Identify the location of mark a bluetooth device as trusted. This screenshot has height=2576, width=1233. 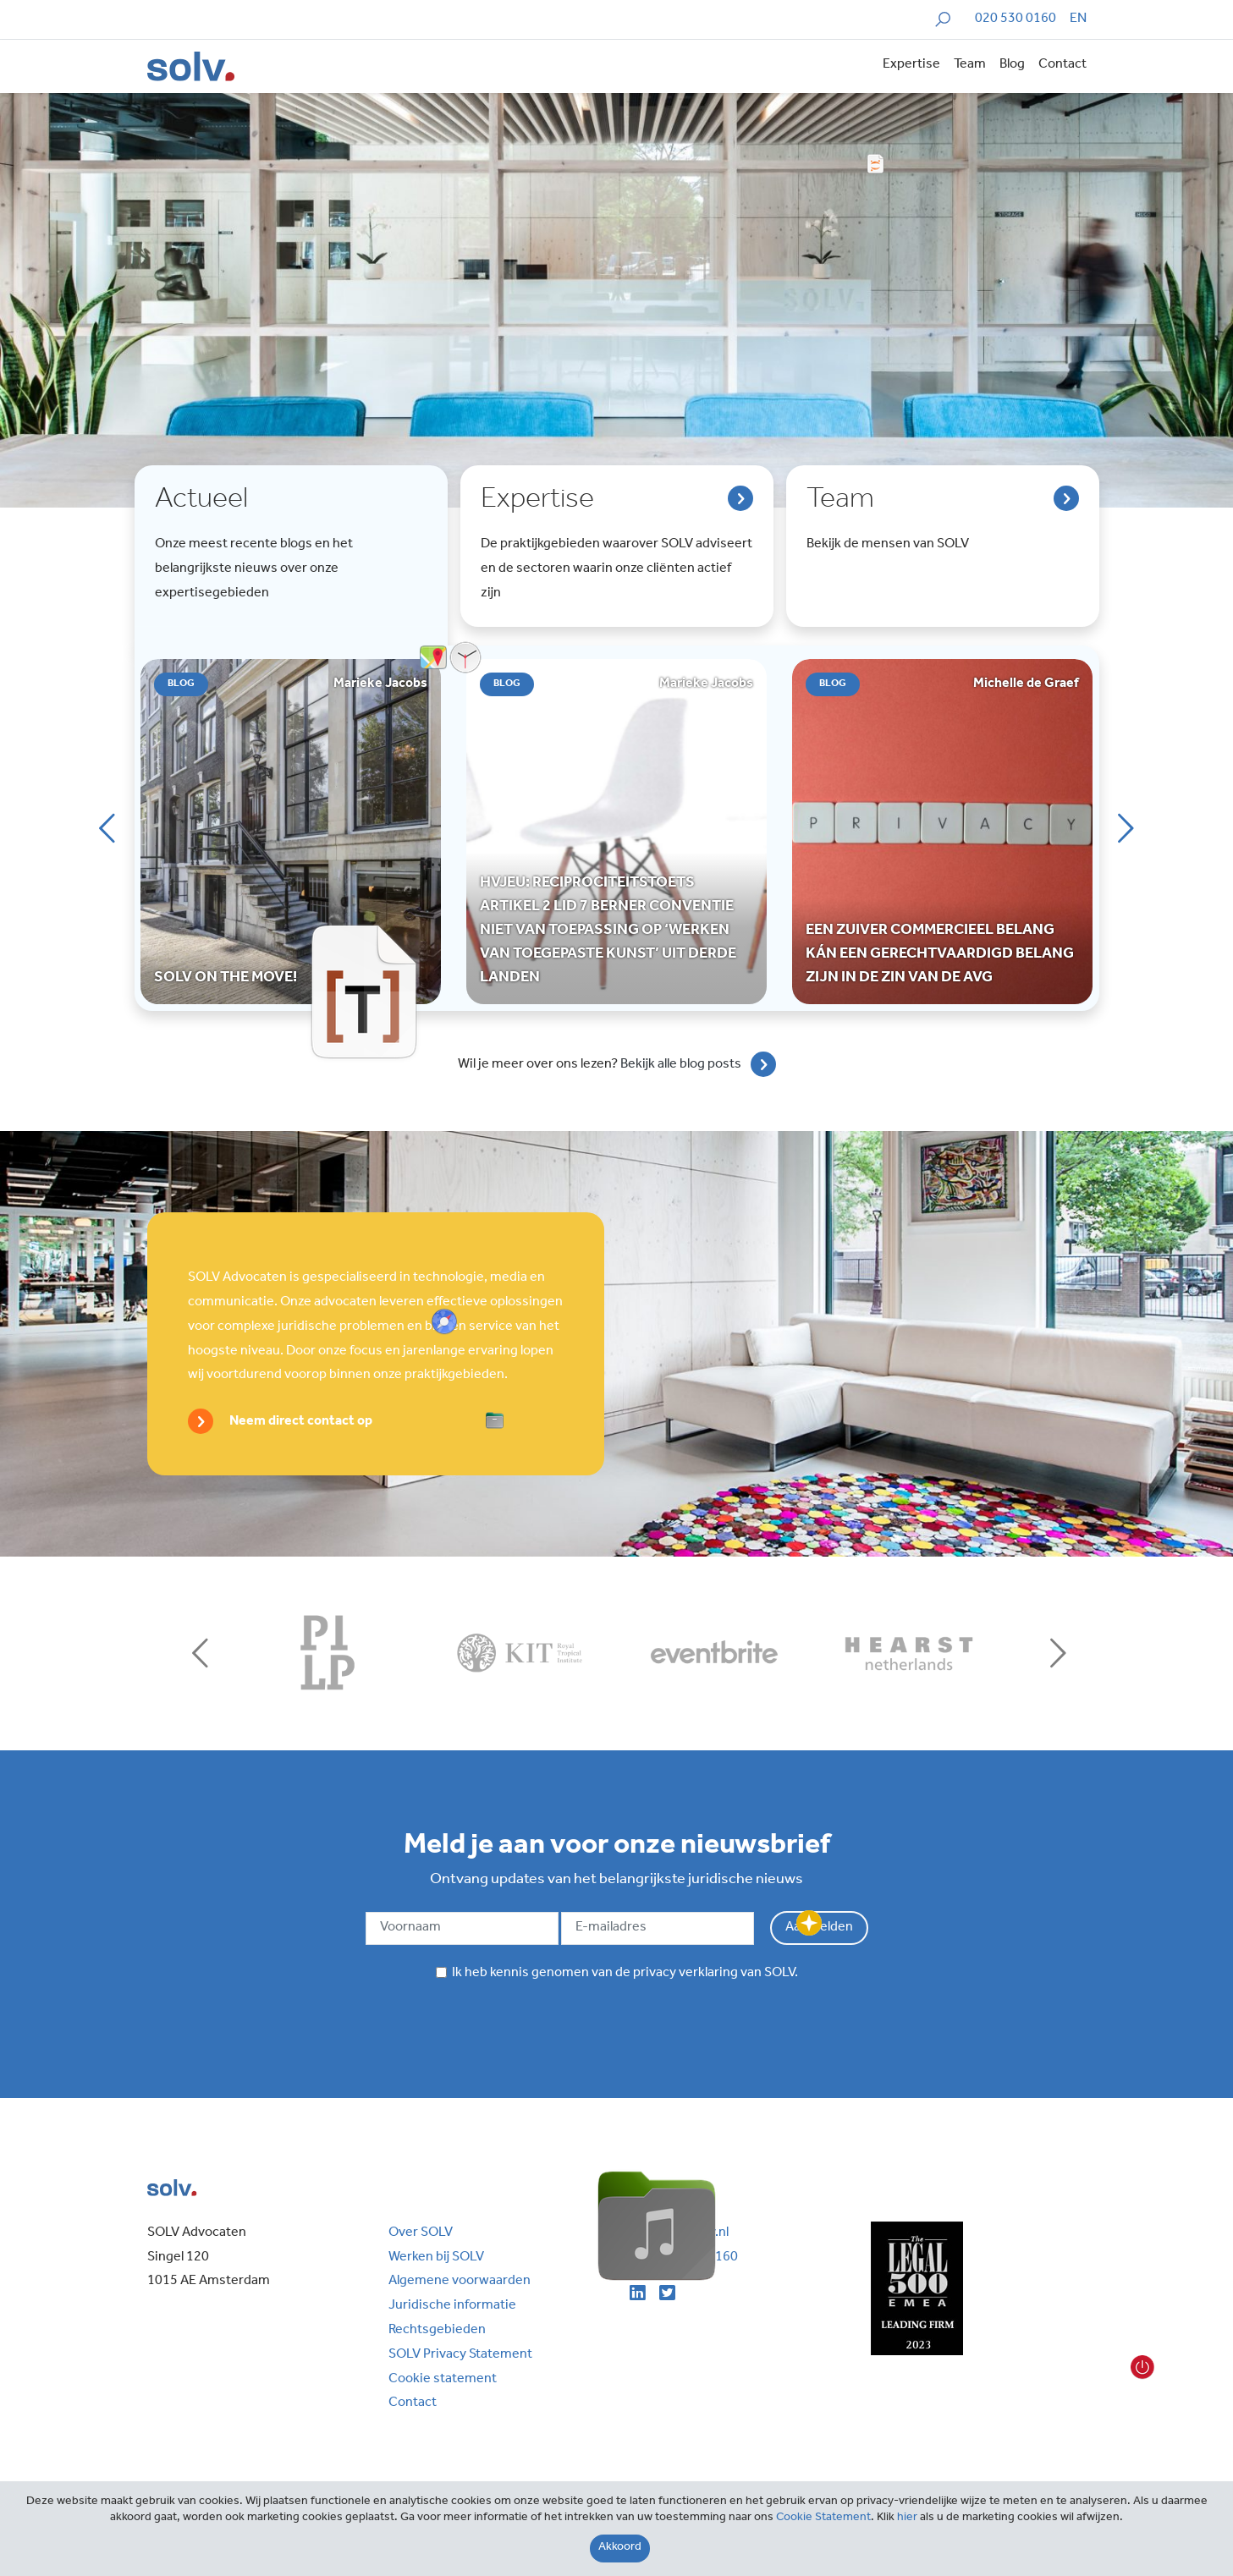
(809, 1923).